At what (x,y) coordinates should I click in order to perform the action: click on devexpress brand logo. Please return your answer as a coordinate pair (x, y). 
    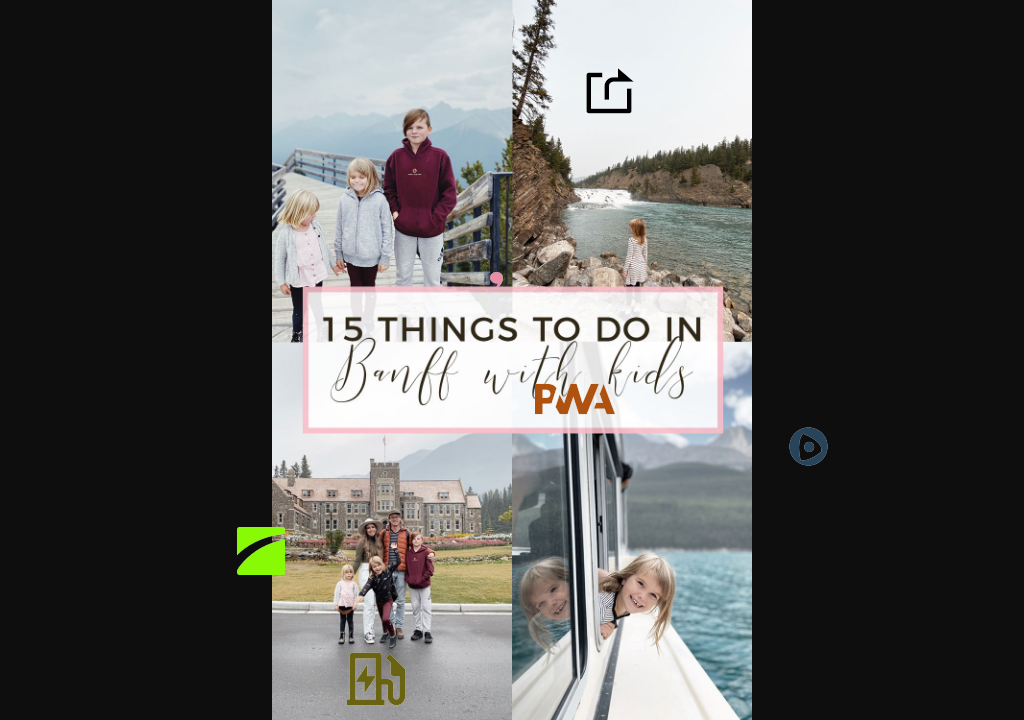
    Looking at the image, I should click on (261, 551).